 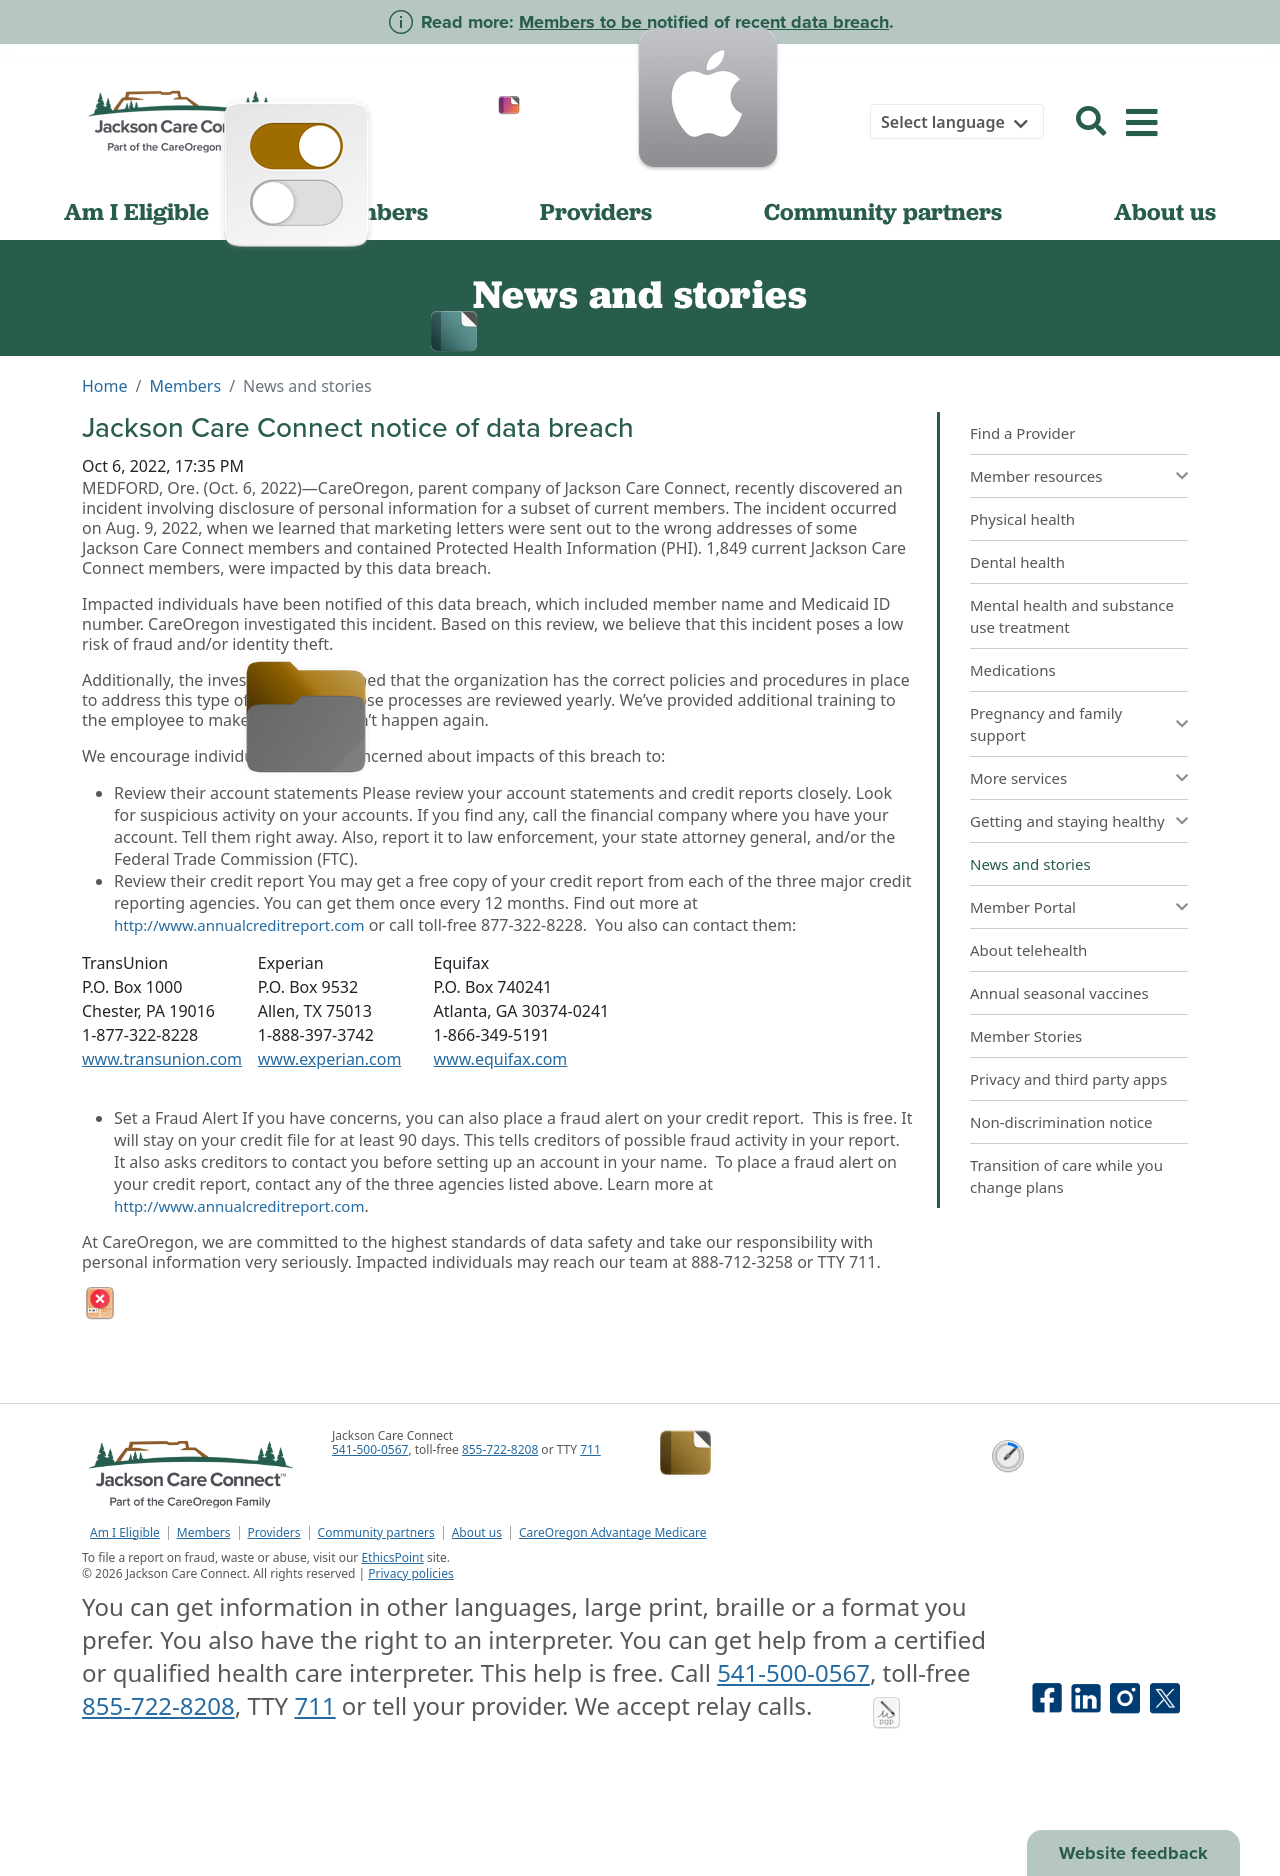 I want to click on open system settings or preferences, so click(x=296, y=174).